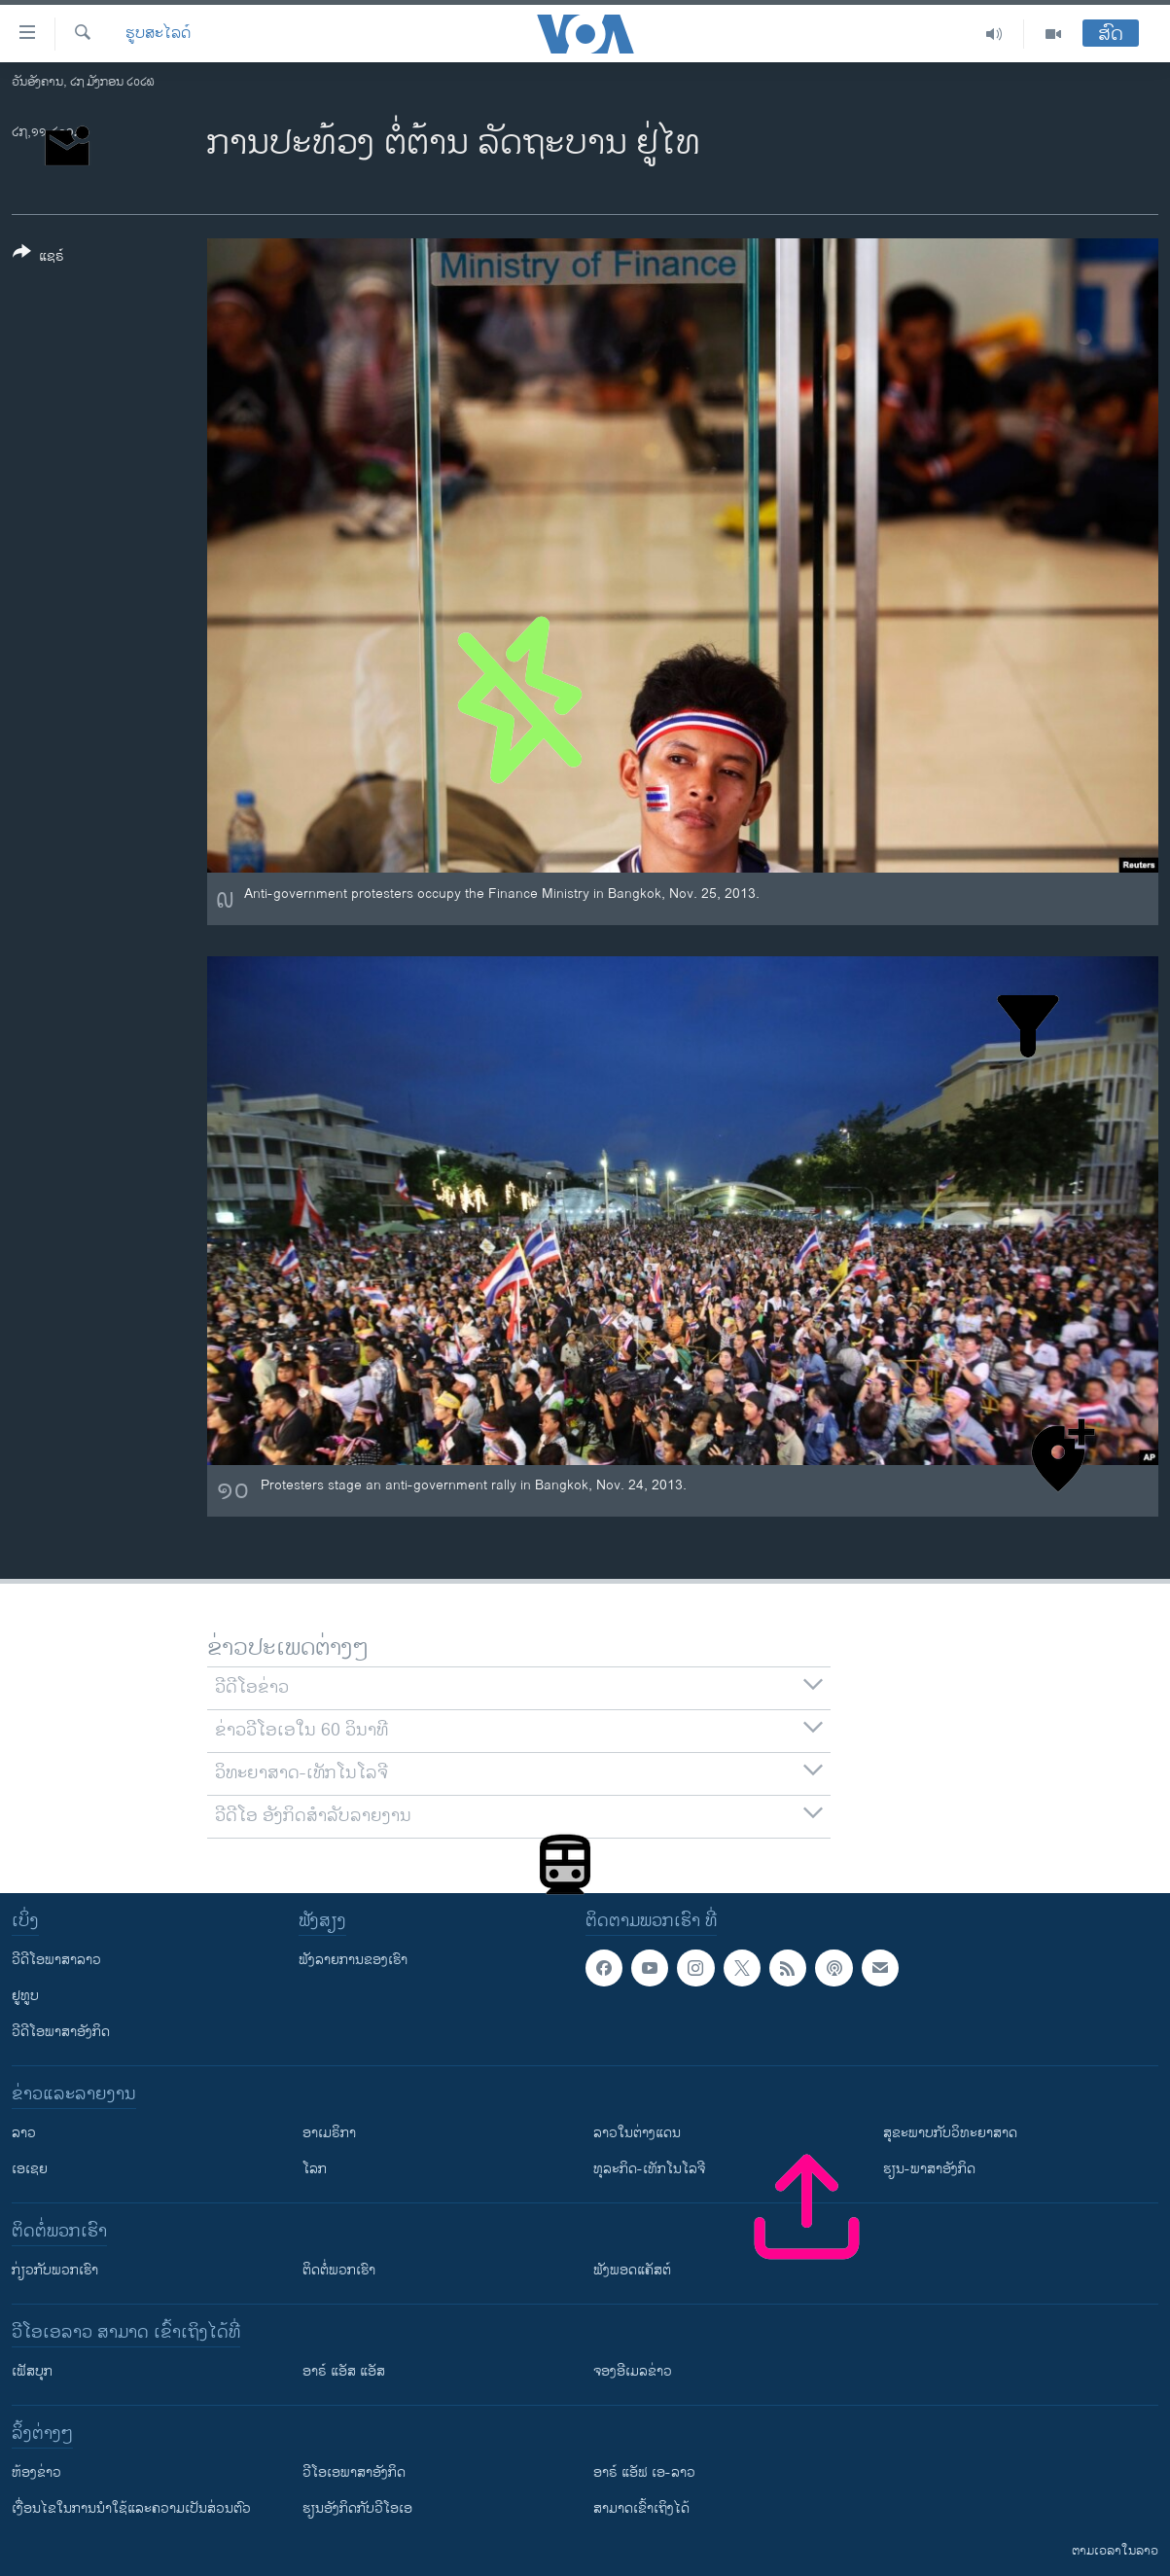 Image resolution: width=1170 pixels, height=2576 pixels. What do you see at coordinates (1058, 1455) in the screenshot?
I see `add a new location pin to the map` at bounding box center [1058, 1455].